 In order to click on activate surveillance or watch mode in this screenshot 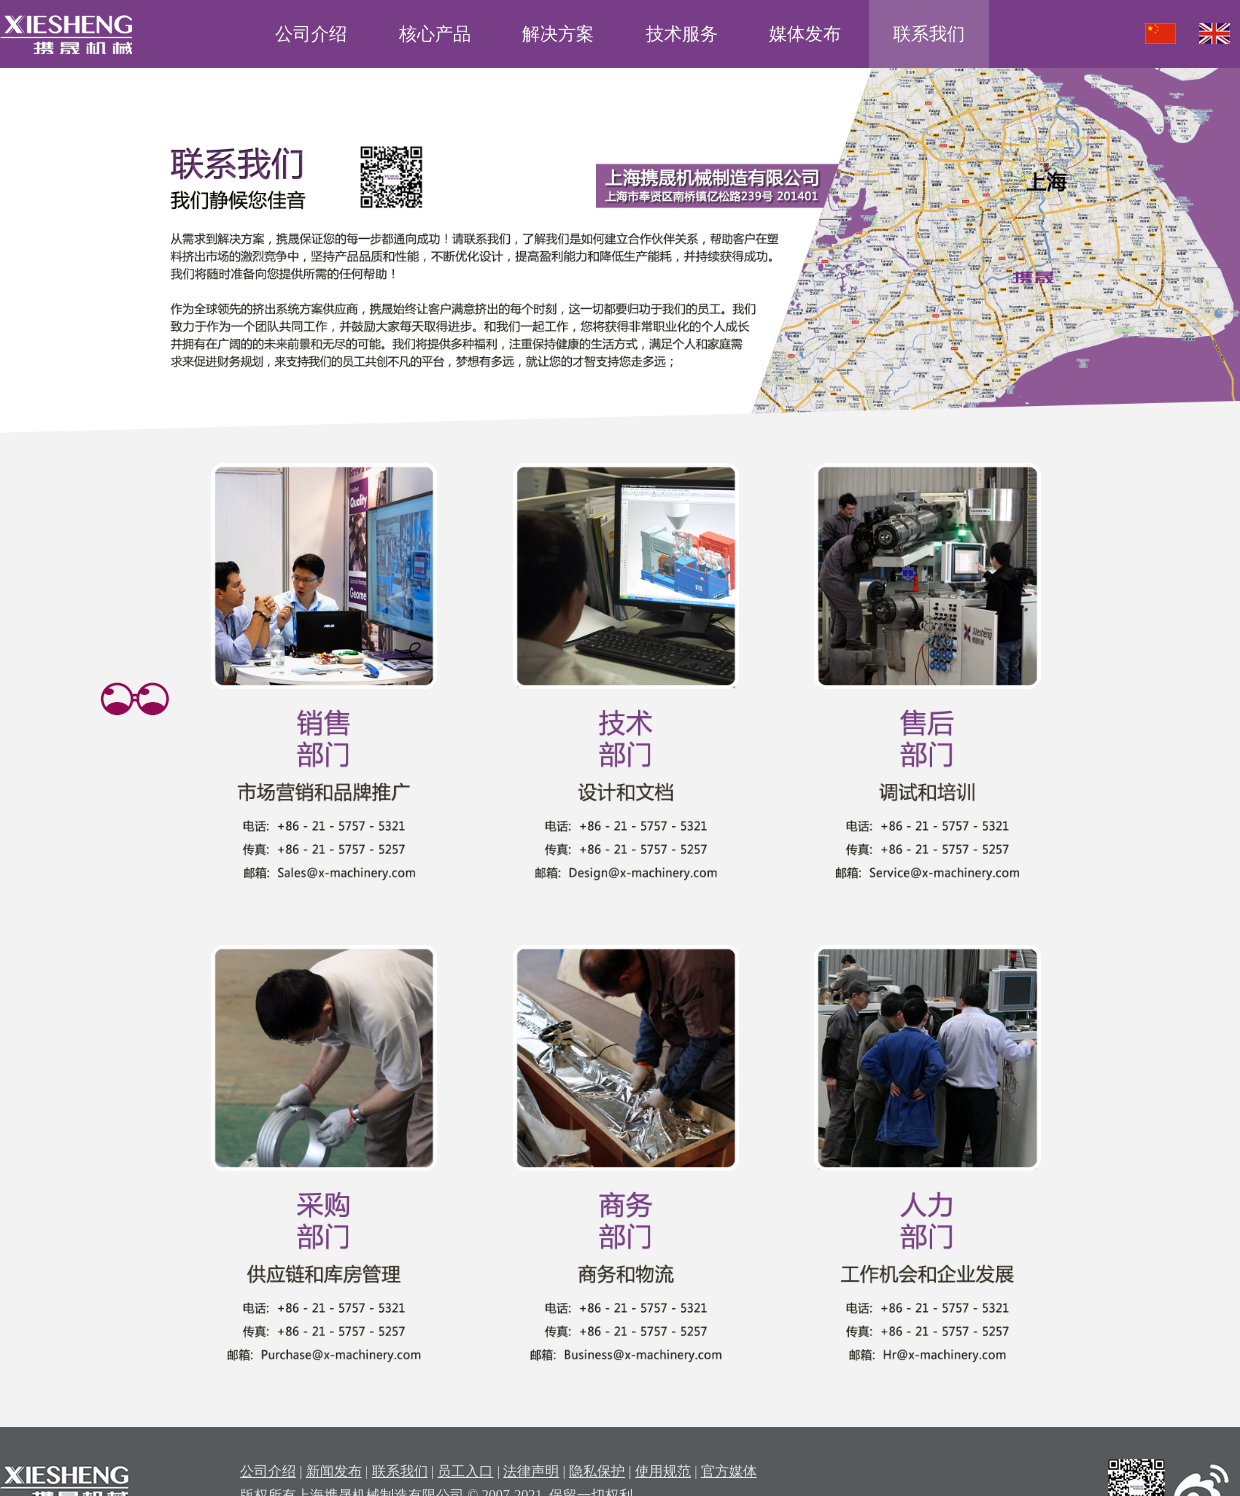, I will do `click(908, 573)`.